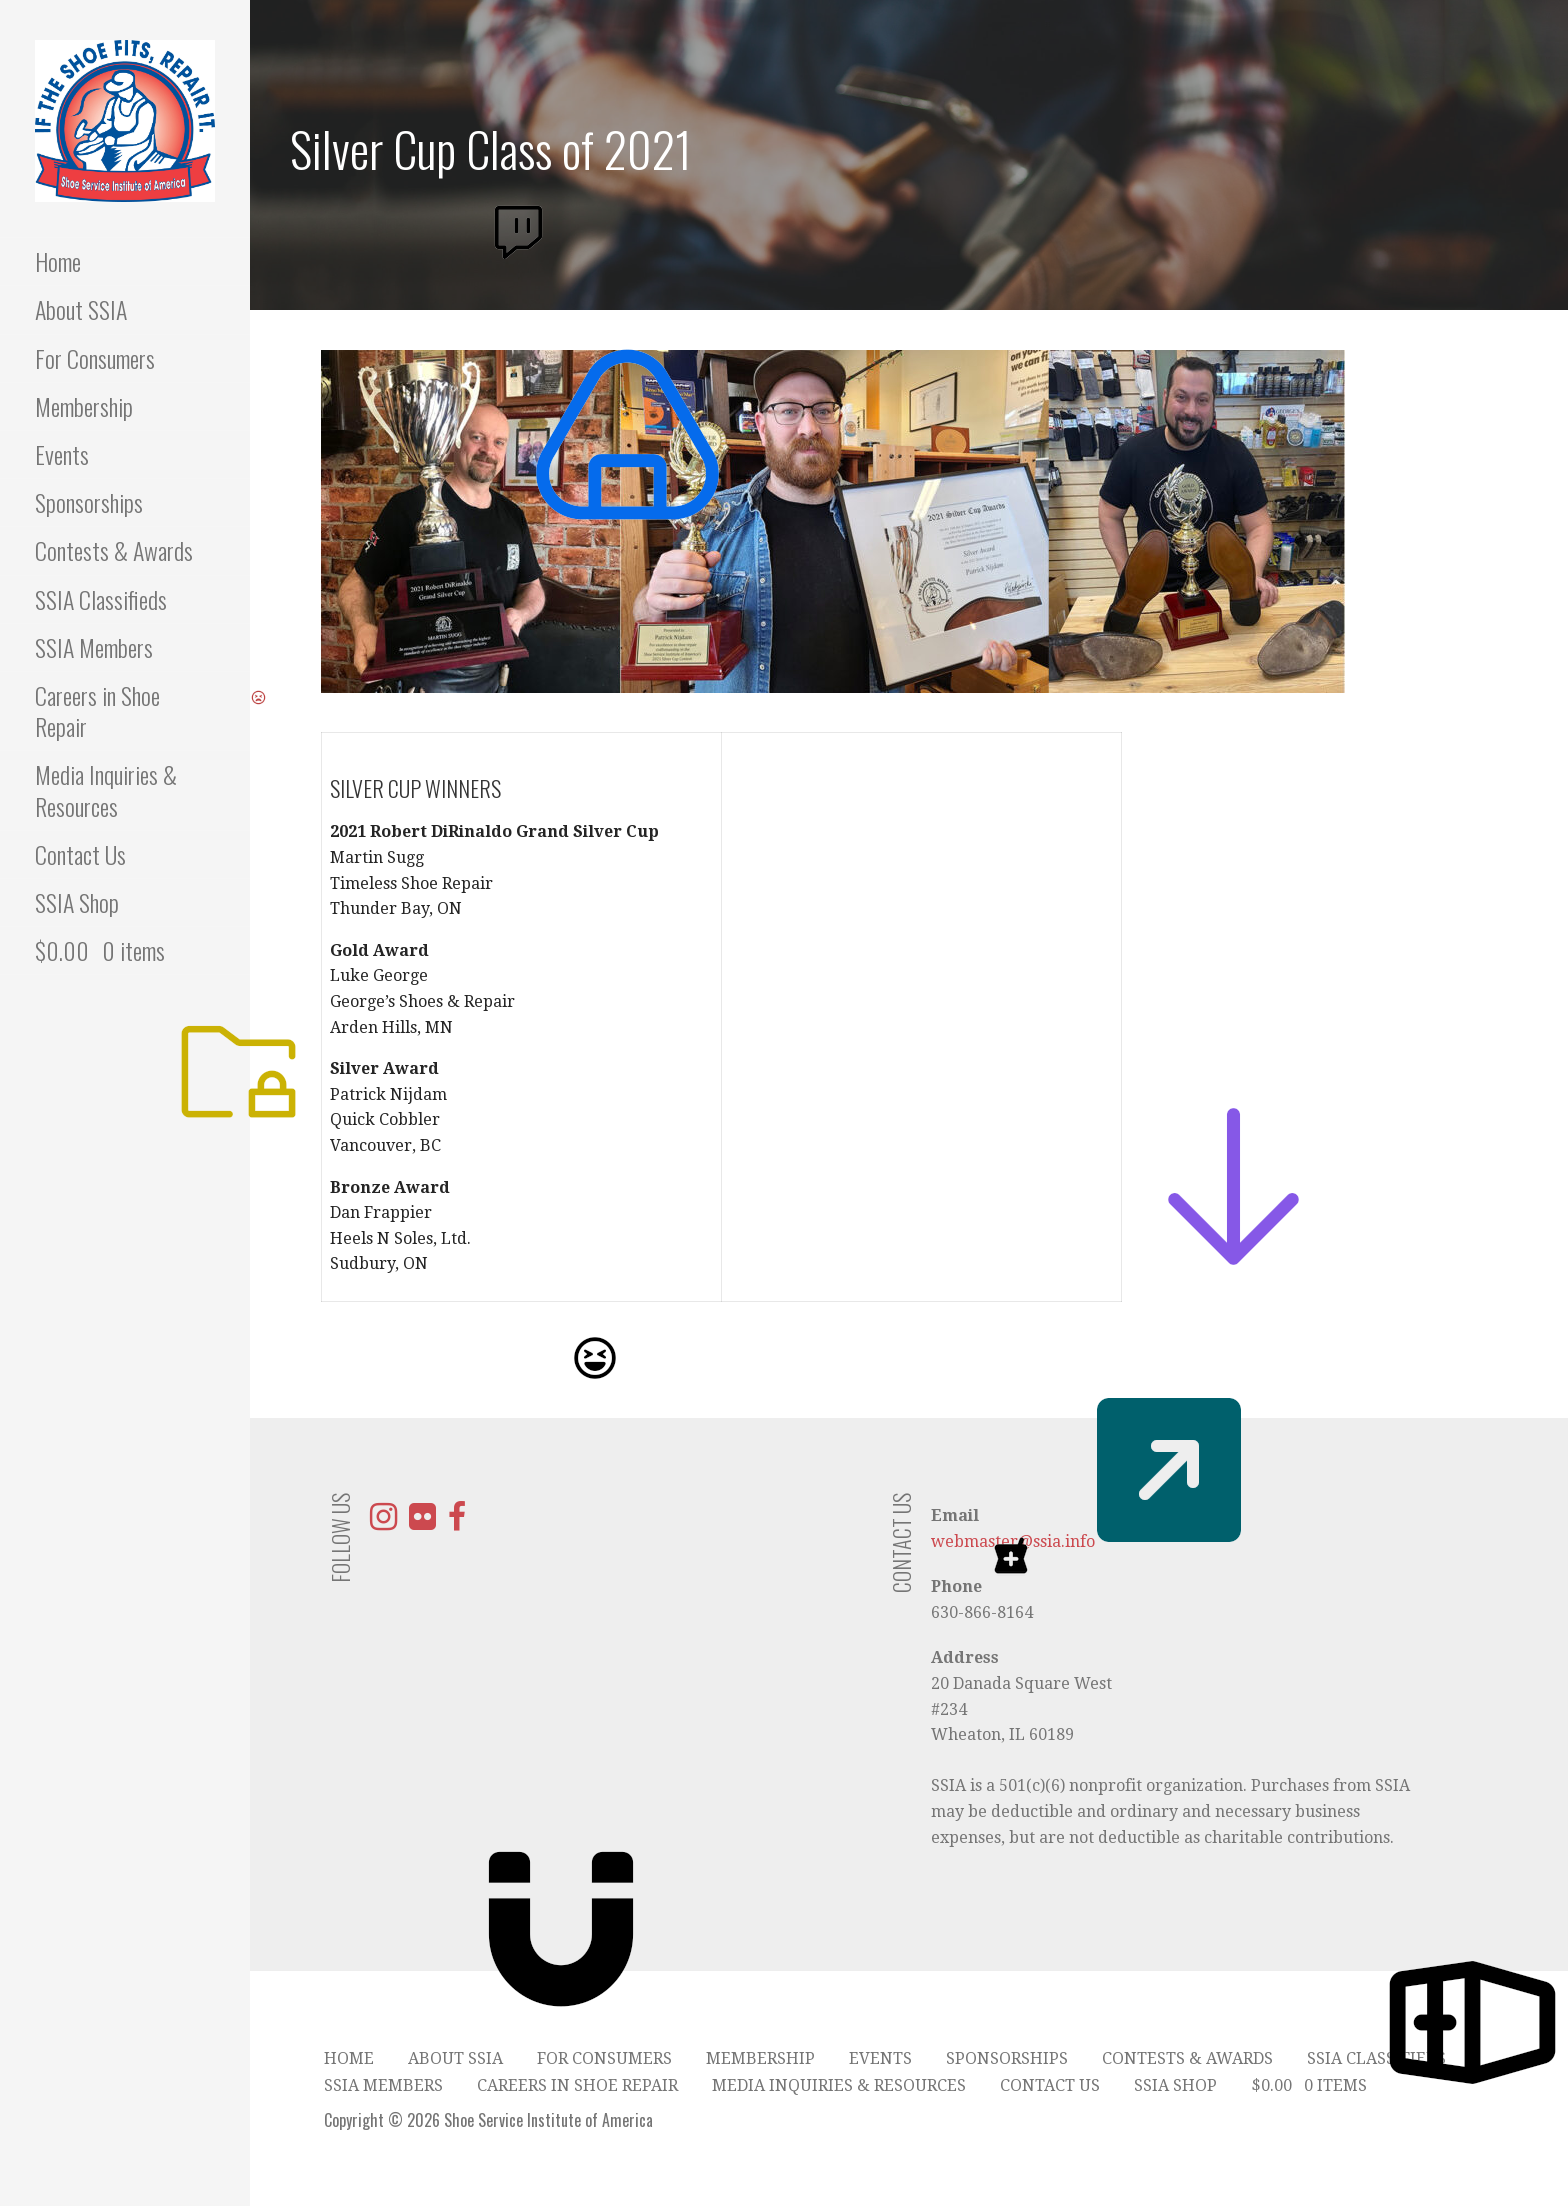  What do you see at coordinates (627, 434) in the screenshot?
I see `browse Japanese food options` at bounding box center [627, 434].